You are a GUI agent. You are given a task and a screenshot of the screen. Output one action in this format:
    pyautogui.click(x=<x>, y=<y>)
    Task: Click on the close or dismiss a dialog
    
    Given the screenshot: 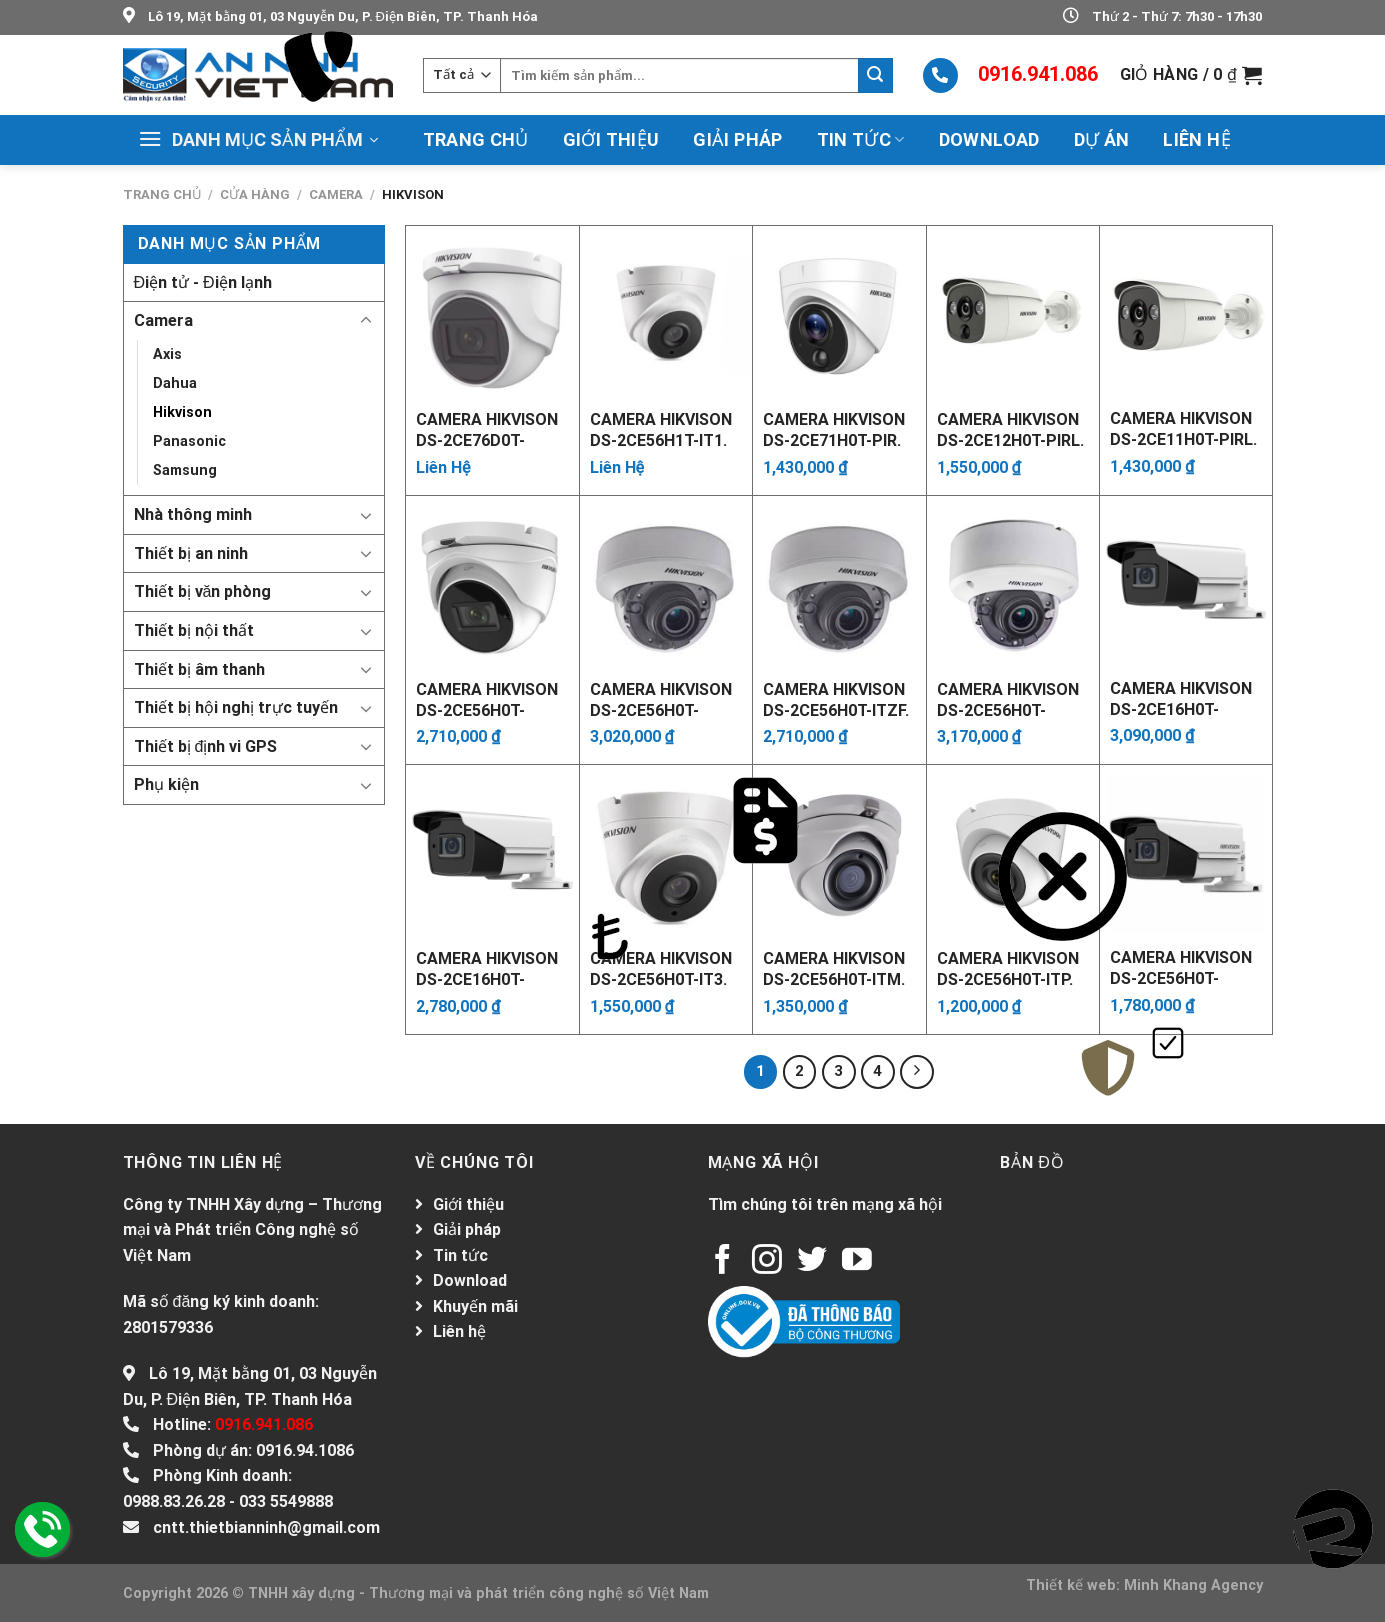 What is the action you would take?
    pyautogui.click(x=1062, y=876)
    